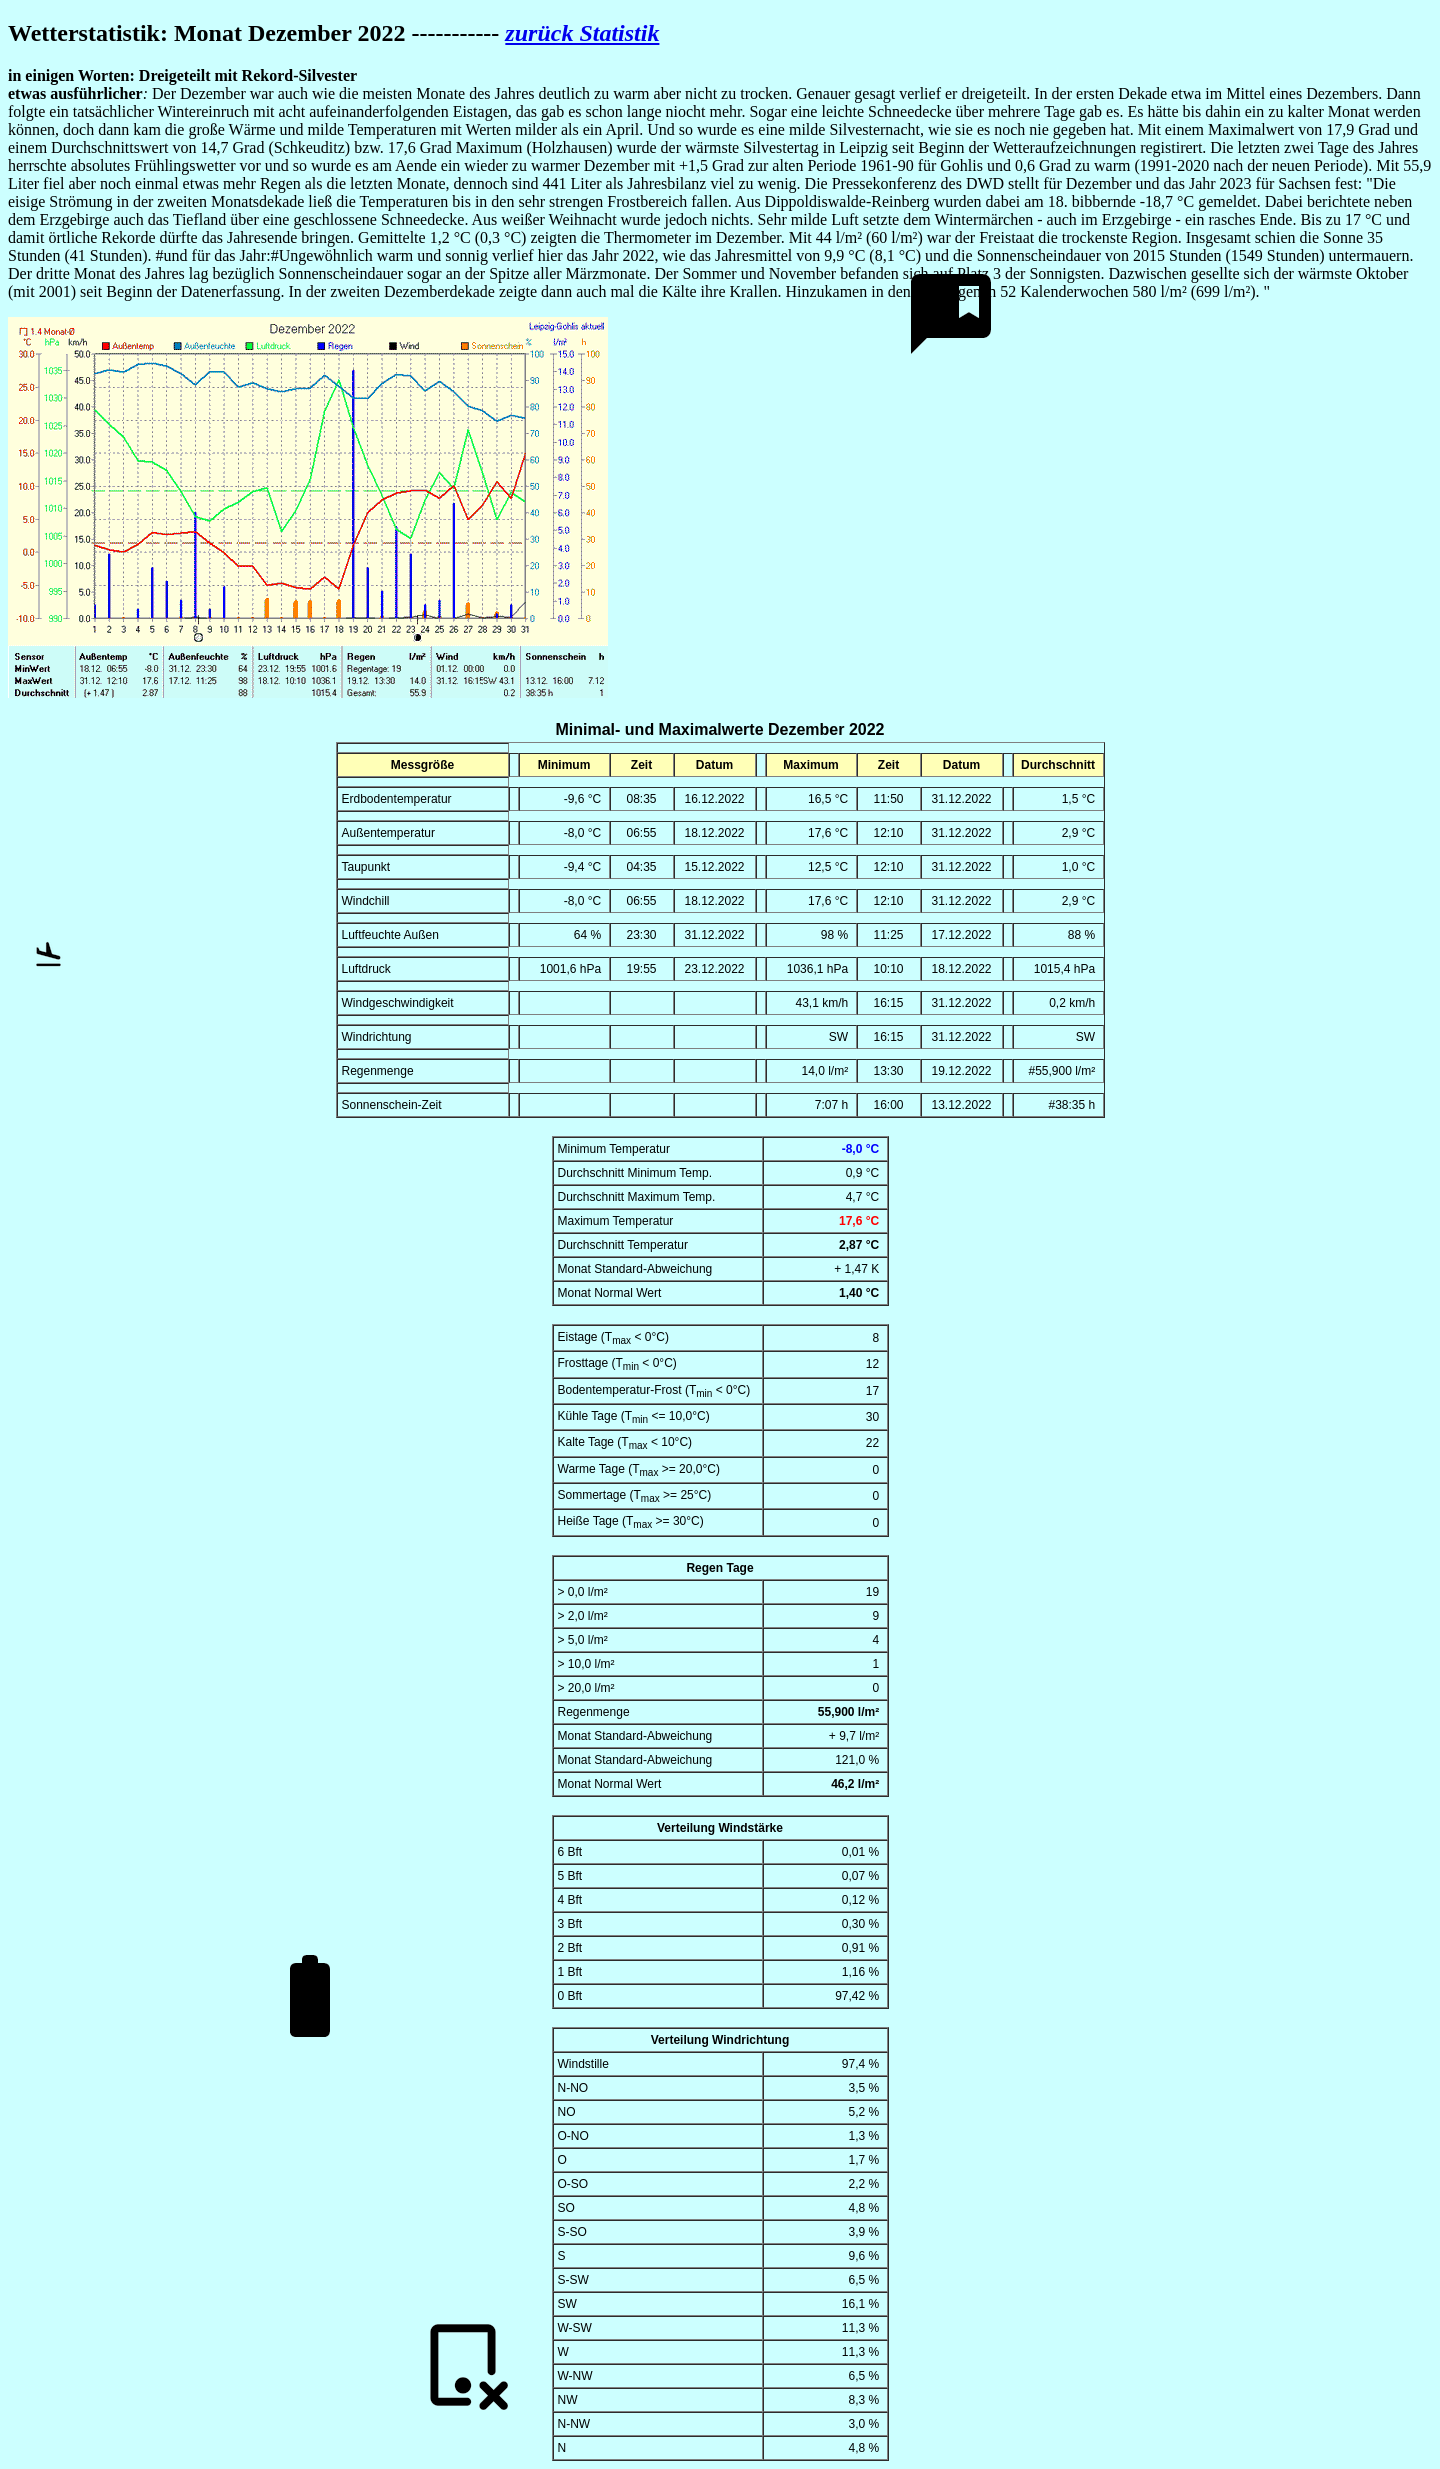 Image resolution: width=1440 pixels, height=2469 pixels. What do you see at coordinates (48, 954) in the screenshot?
I see `indicates arriving flight status` at bounding box center [48, 954].